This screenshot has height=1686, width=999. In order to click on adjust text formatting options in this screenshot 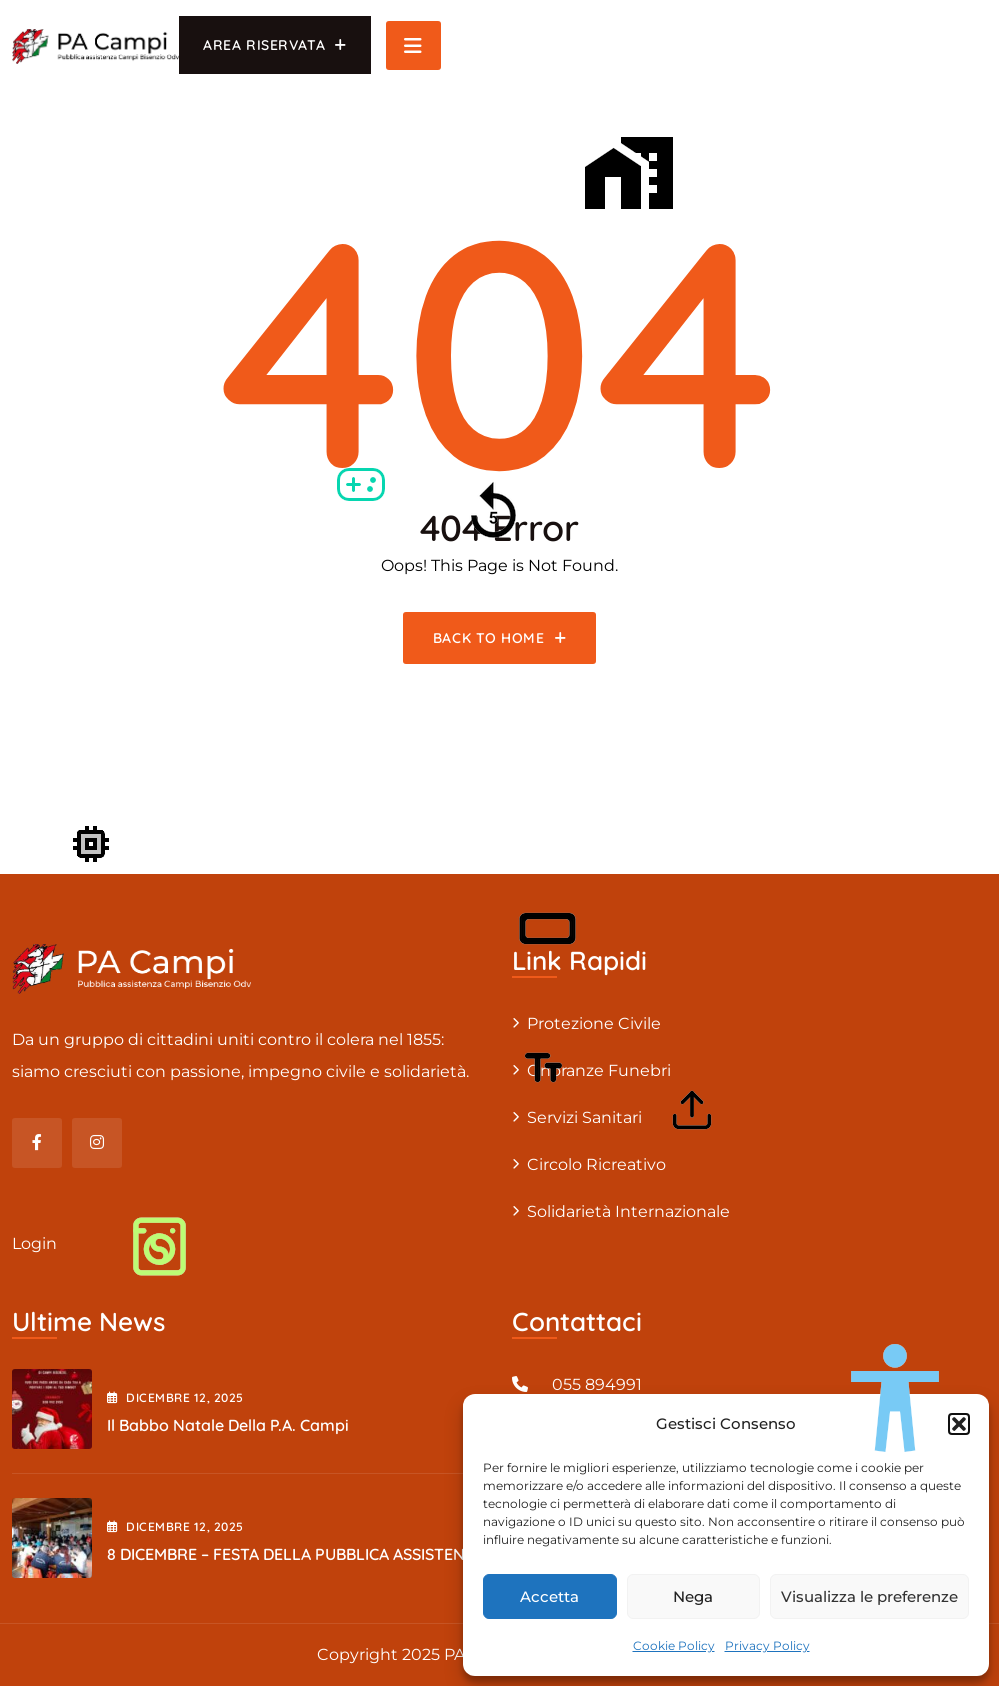, I will do `click(543, 1068)`.